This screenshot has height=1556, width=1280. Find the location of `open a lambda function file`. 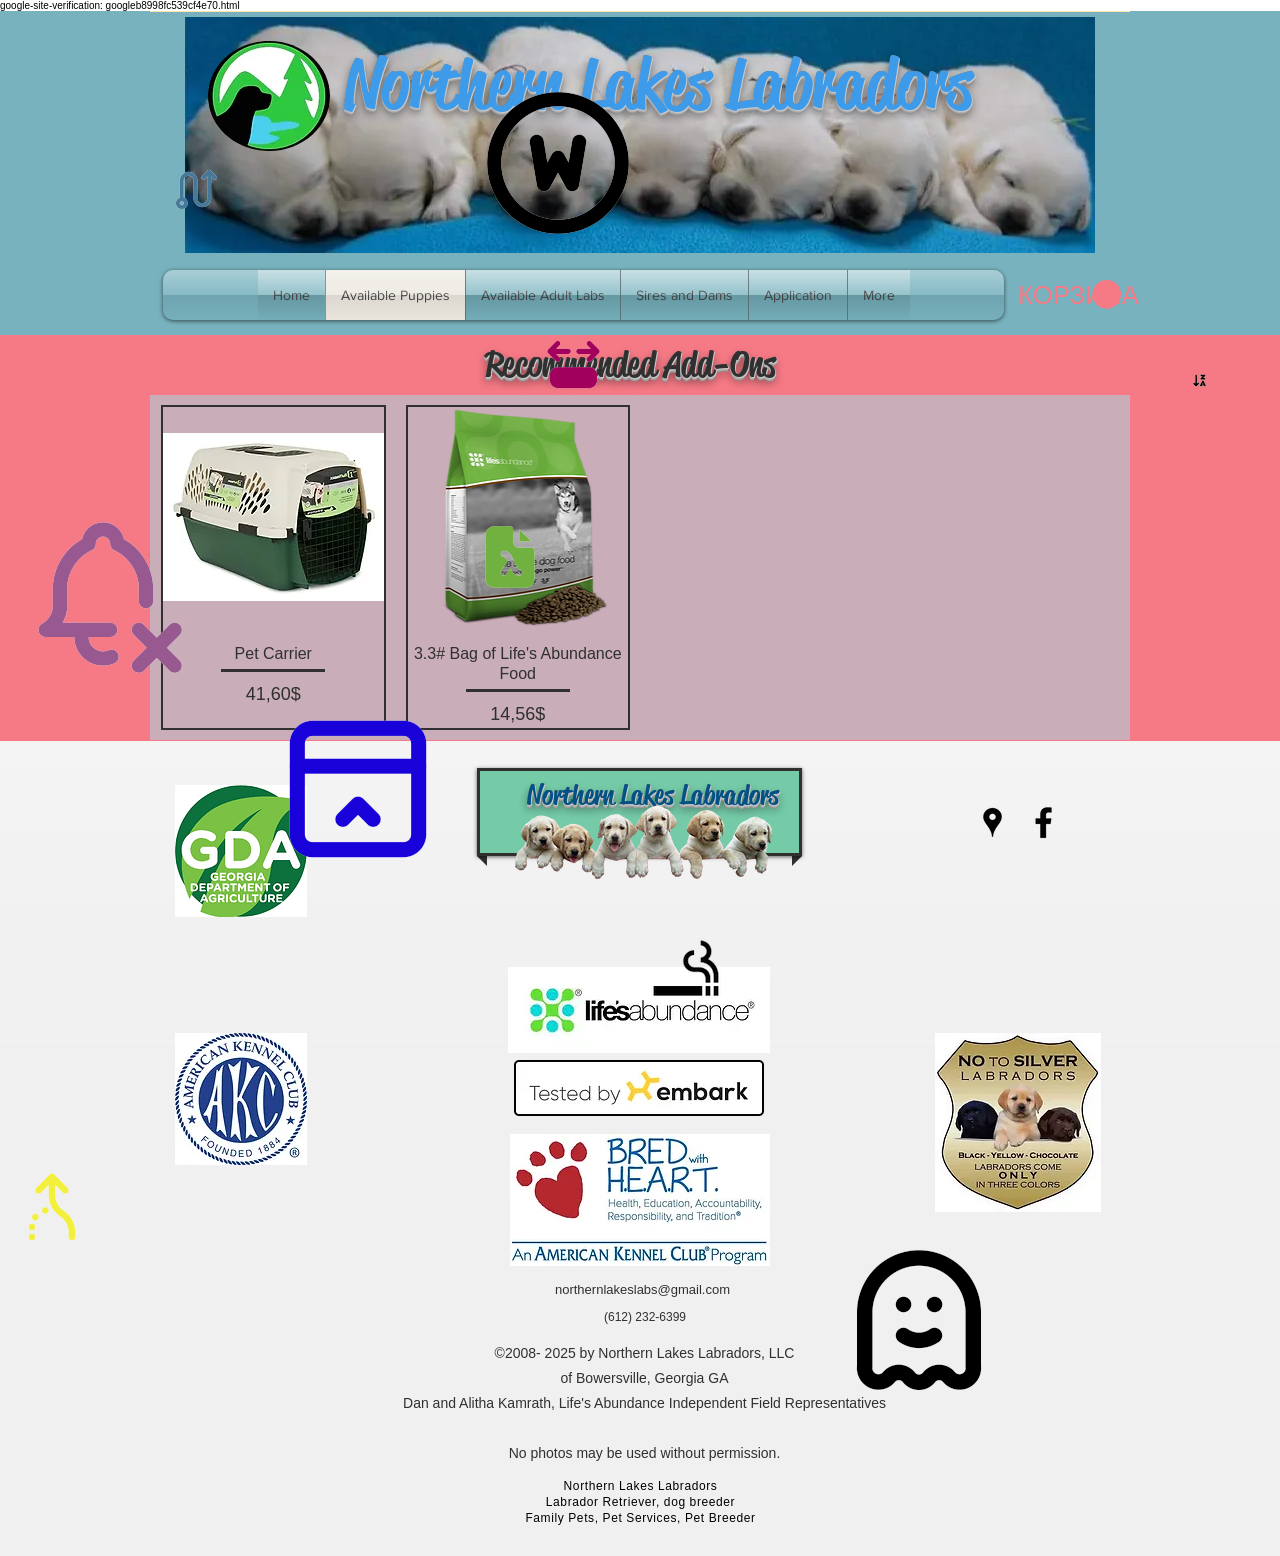

open a lambda function file is located at coordinates (510, 557).